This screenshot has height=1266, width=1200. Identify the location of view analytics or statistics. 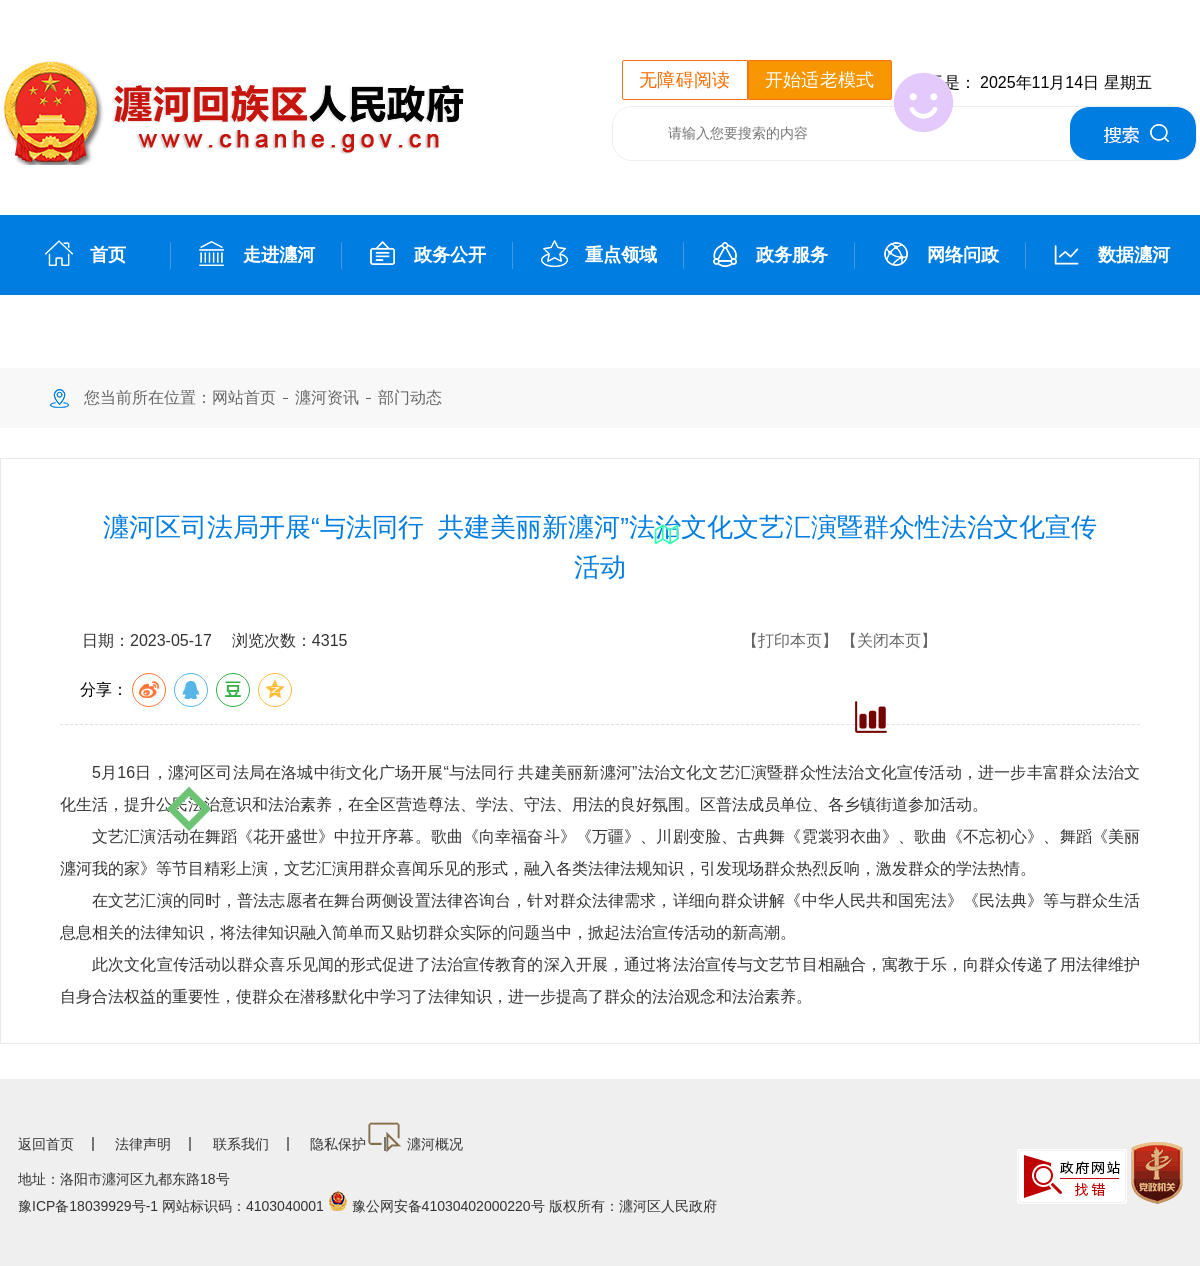
(871, 717).